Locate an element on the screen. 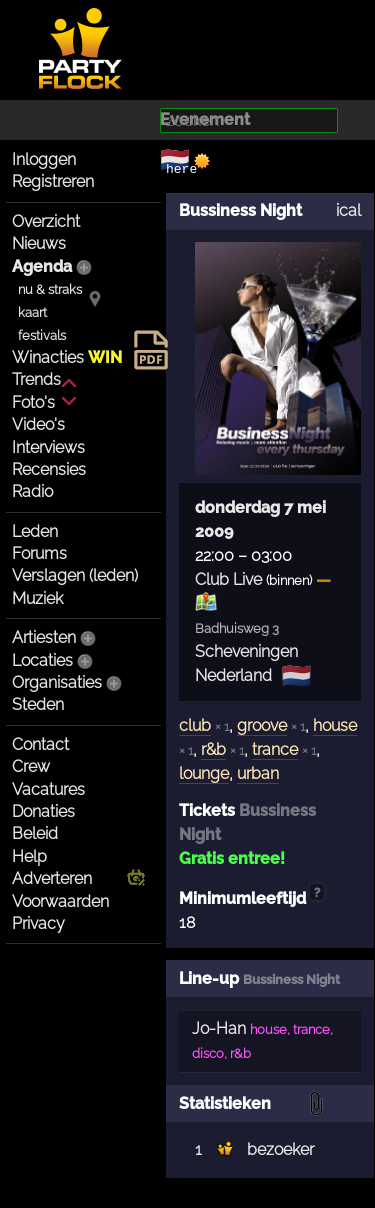  expand or collapse a dropdown menu is located at coordinates (69, 392).